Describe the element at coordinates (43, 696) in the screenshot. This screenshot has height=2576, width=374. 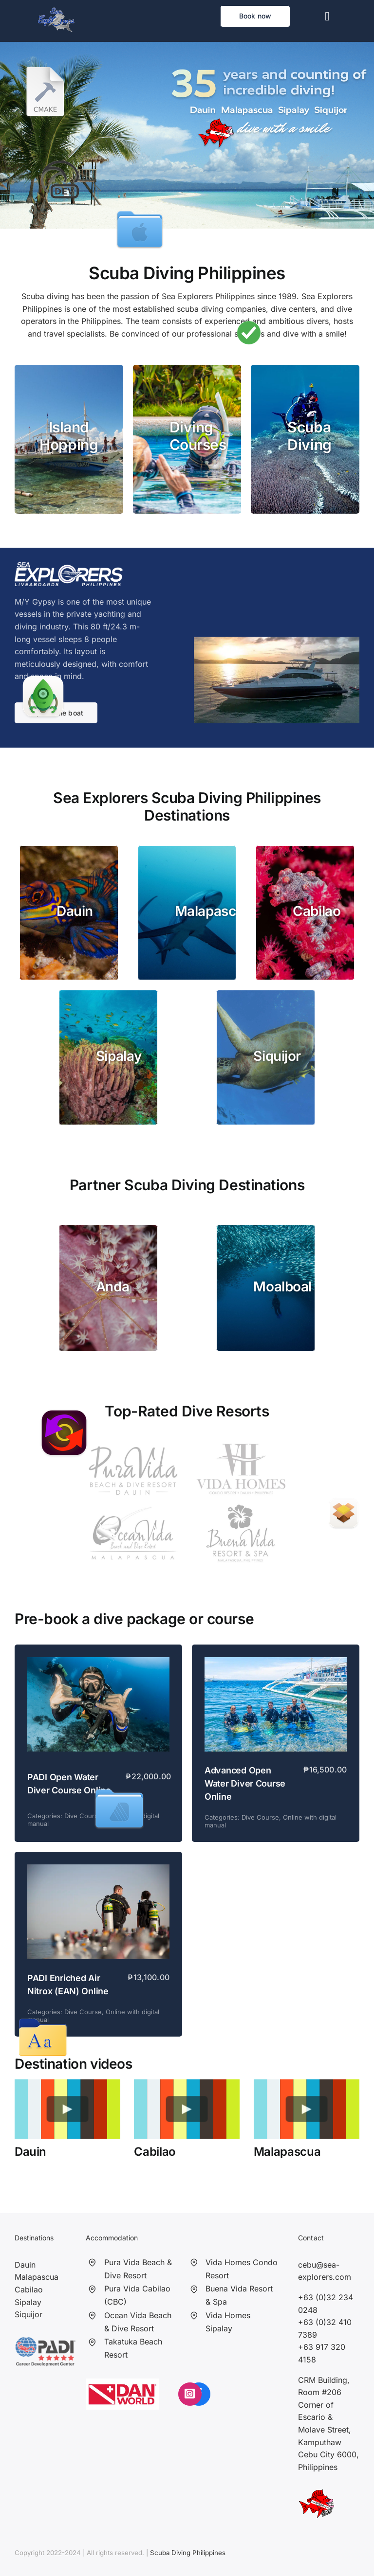
I see `open Robo 3T MongoDB database management app` at that location.